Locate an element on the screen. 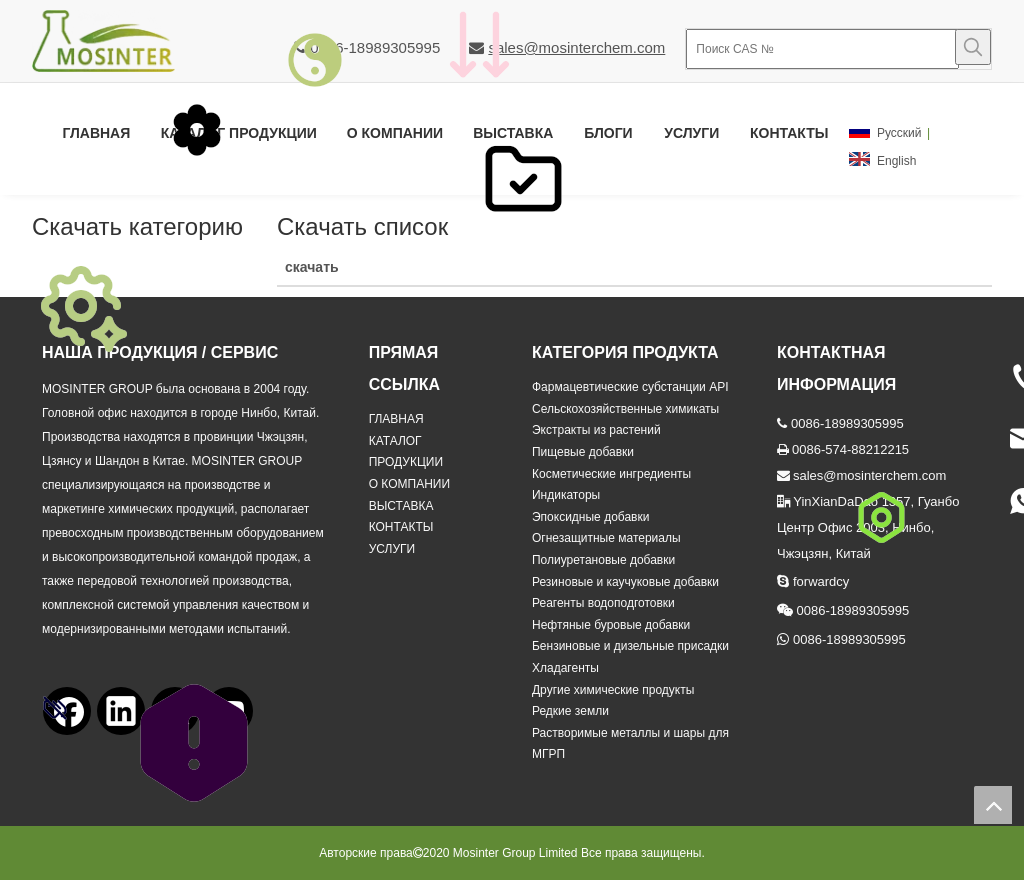 The width and height of the screenshot is (1024, 880). indicates a warning or alert status is located at coordinates (194, 743).